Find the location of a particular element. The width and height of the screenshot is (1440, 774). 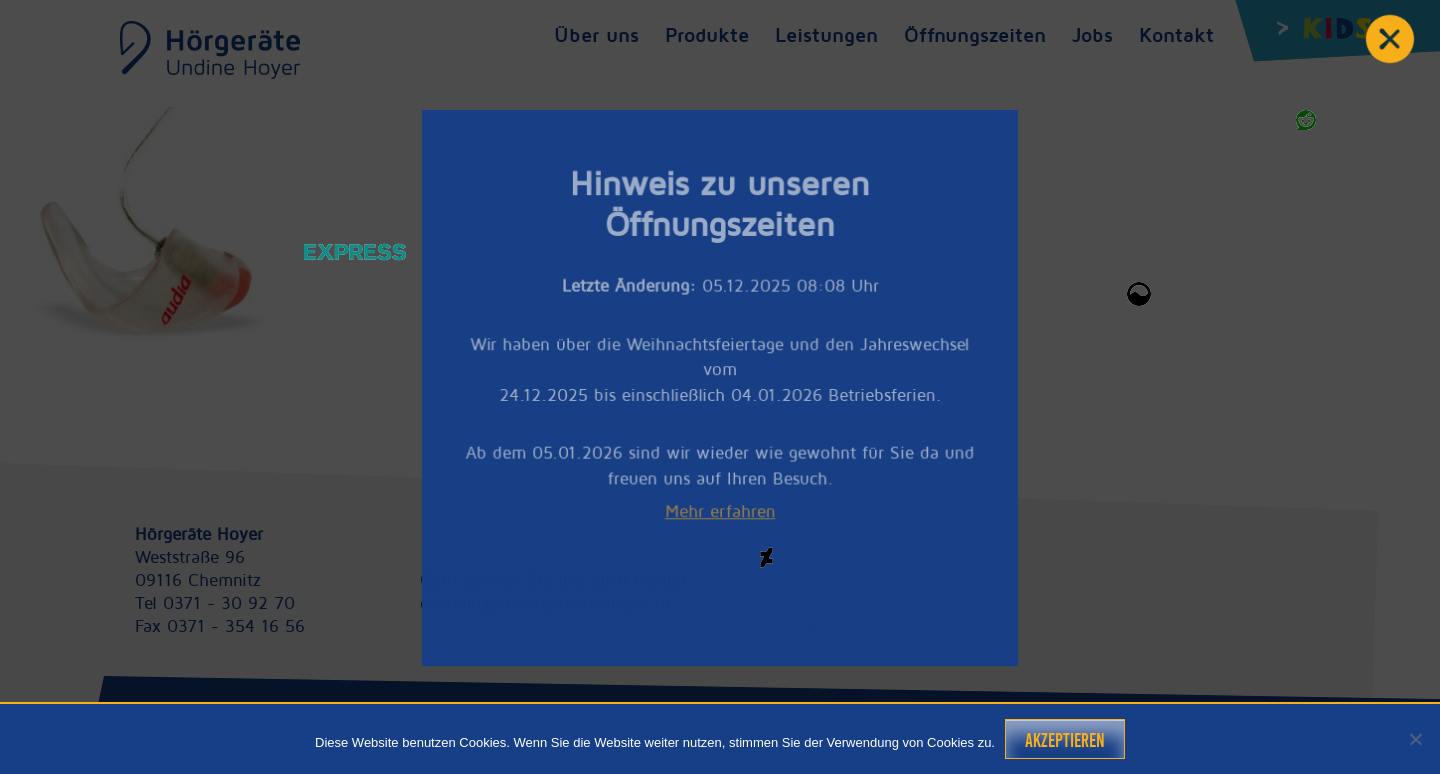

Laravel Horizon dashboard logo is located at coordinates (1139, 294).